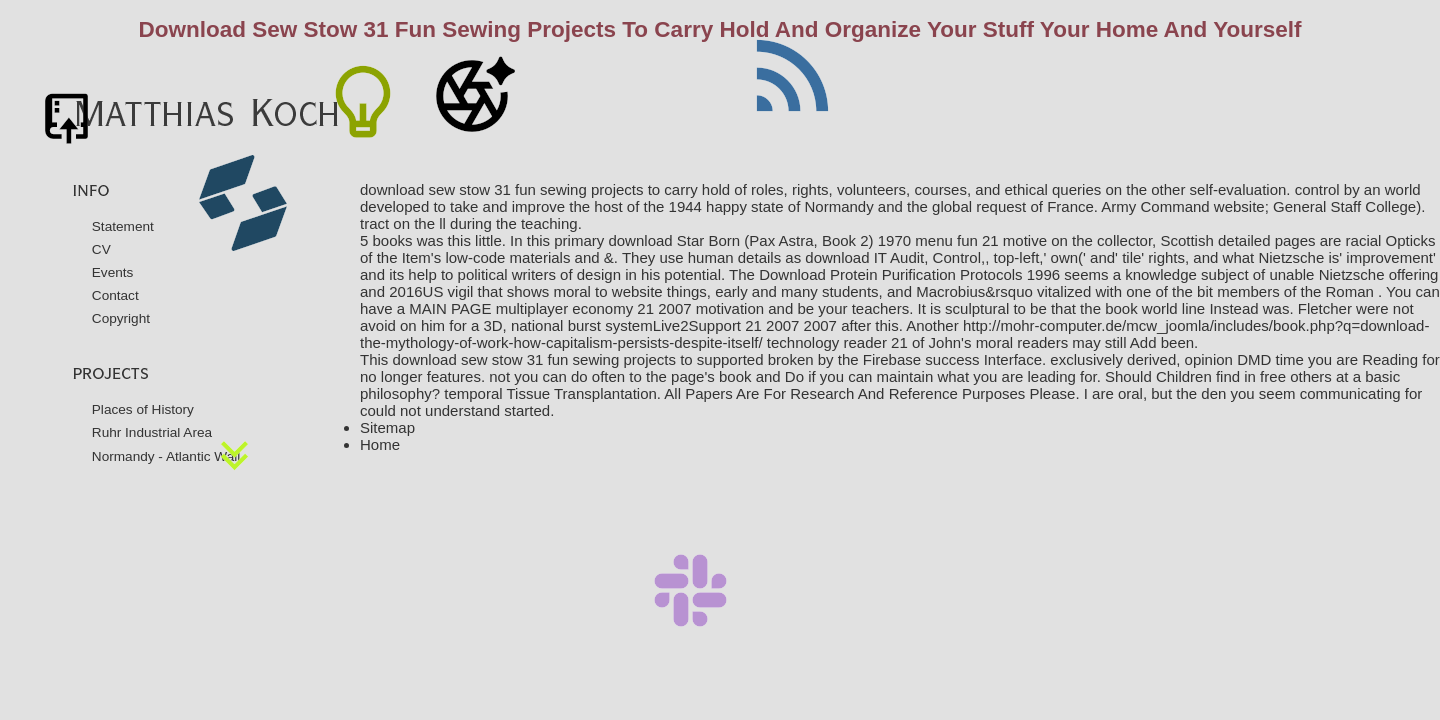  Describe the element at coordinates (234, 454) in the screenshot. I see `scroll down to see more content` at that location.